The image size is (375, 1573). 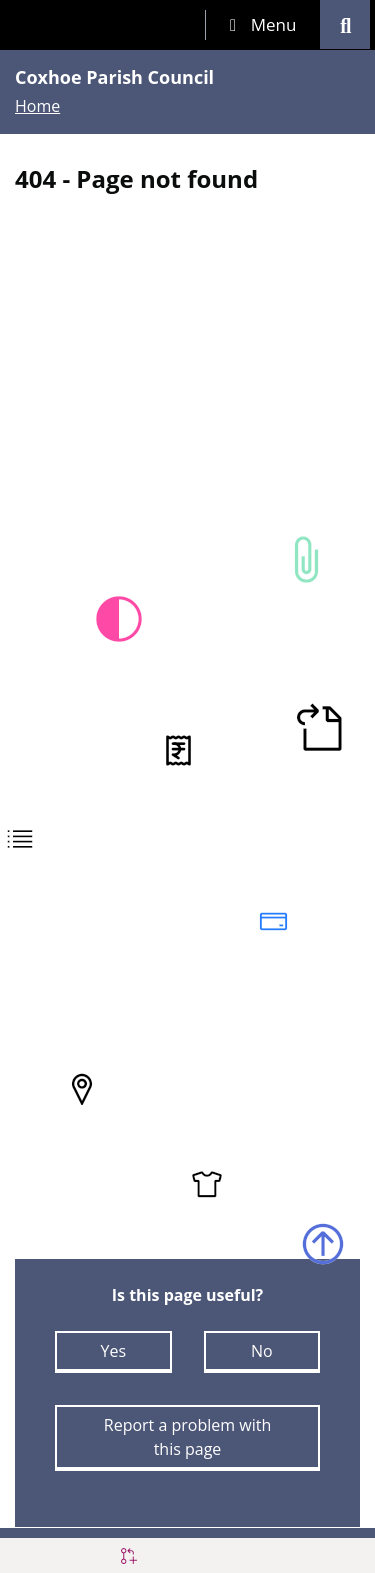 I want to click on view transaction receipt in indian rupees, so click(x=178, y=750).